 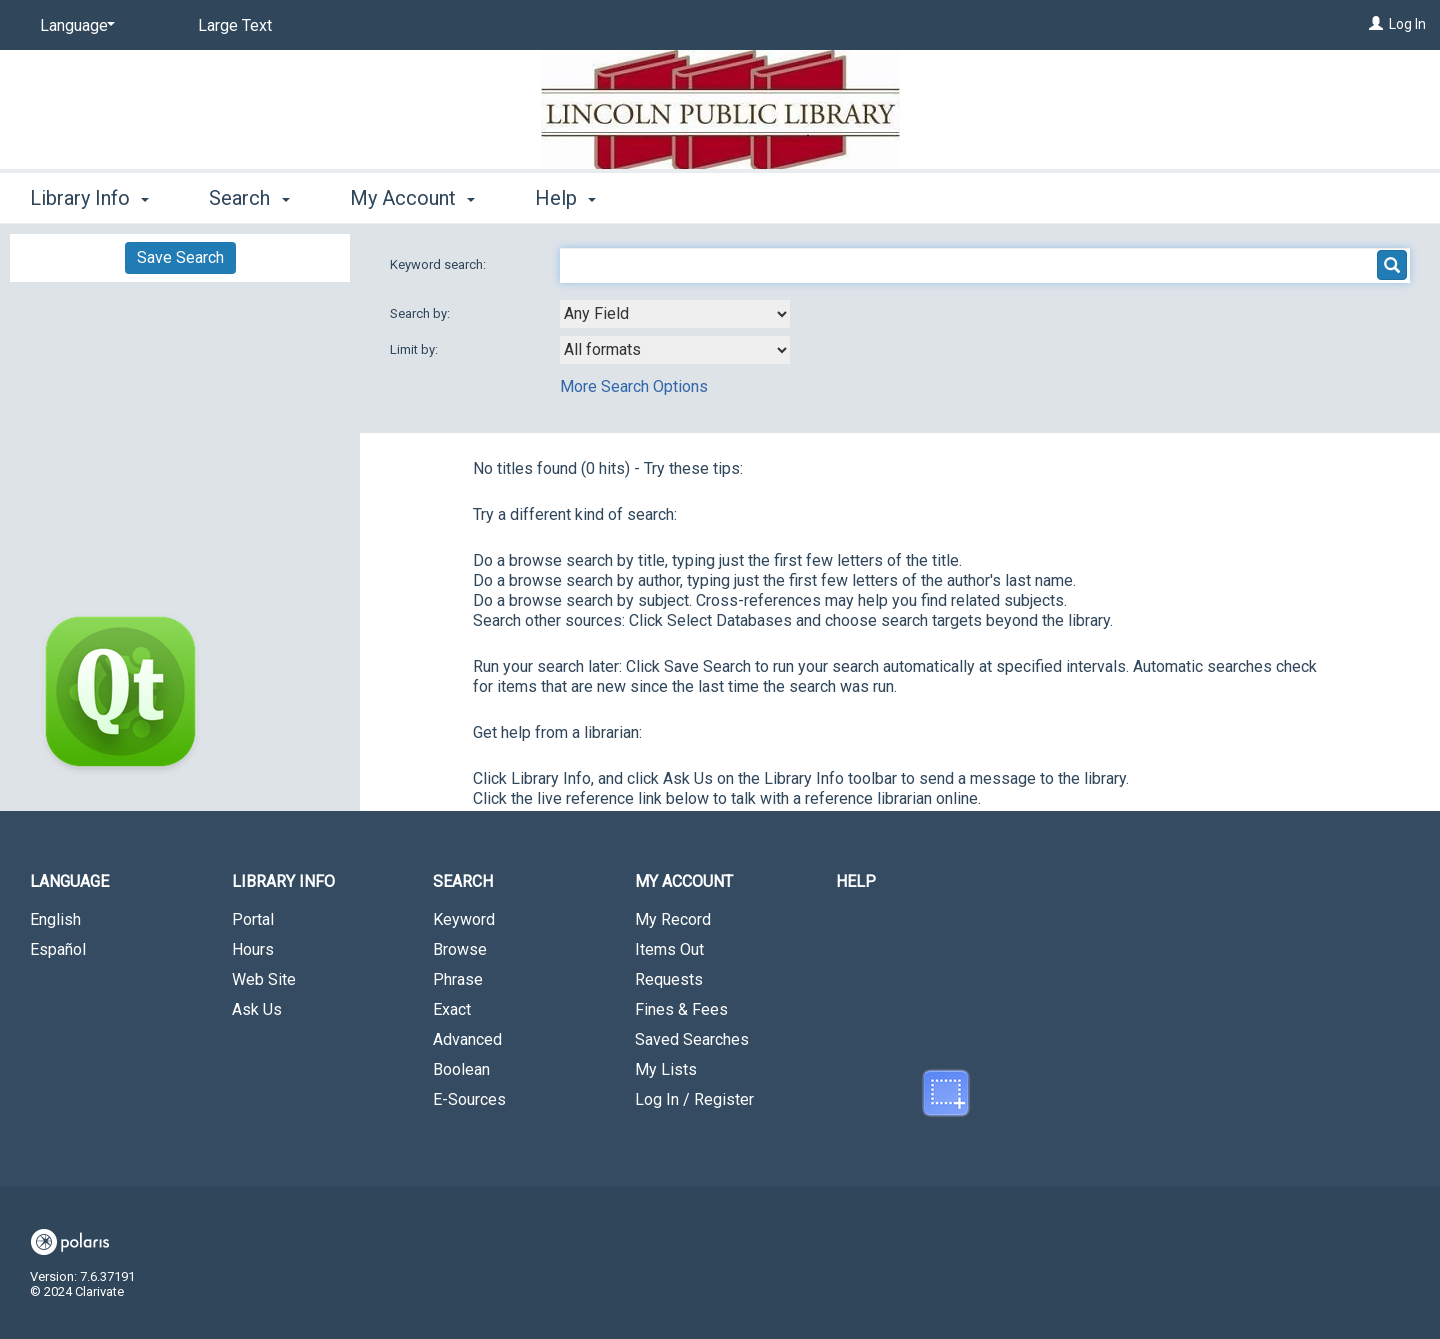 I want to click on take a screenshot, so click(x=946, y=1093).